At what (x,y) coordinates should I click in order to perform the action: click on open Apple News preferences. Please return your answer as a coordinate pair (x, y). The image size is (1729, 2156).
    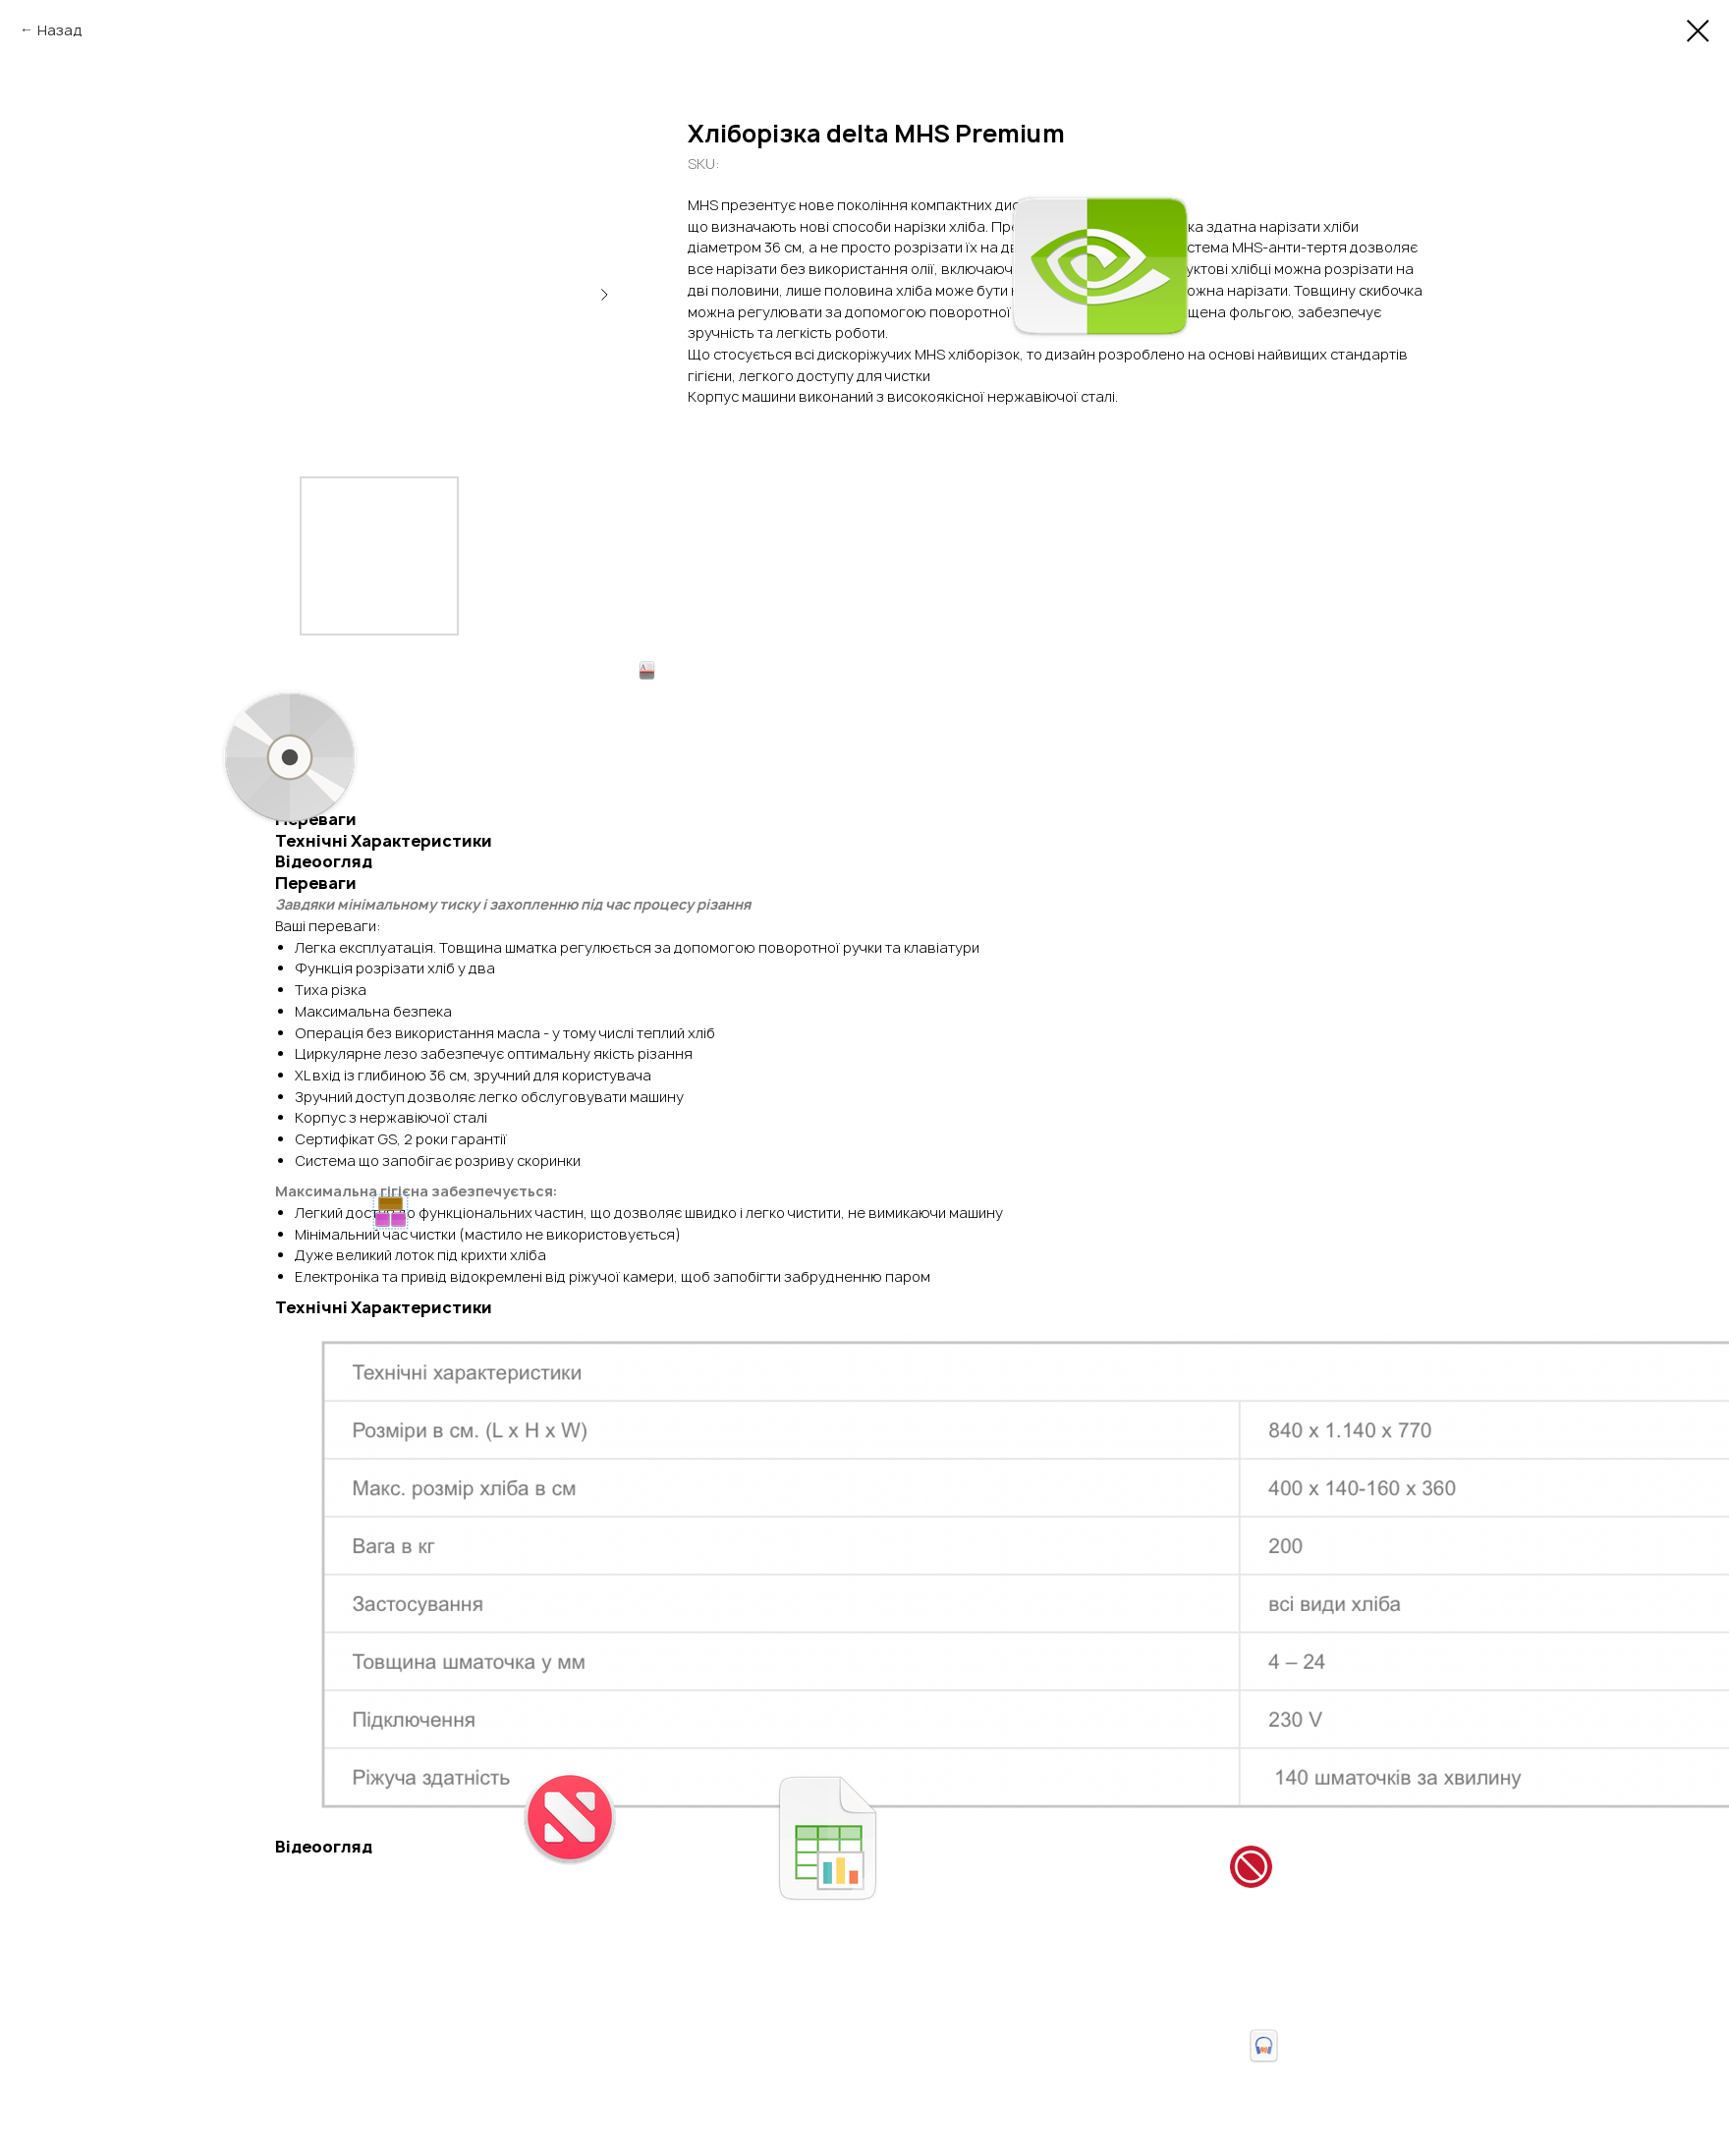
    Looking at the image, I should click on (570, 1817).